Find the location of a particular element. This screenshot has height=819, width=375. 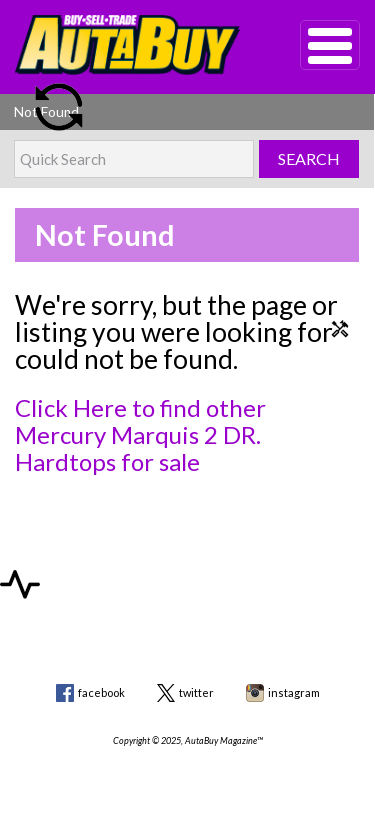

view repository activity and insights is located at coordinates (20, 585).